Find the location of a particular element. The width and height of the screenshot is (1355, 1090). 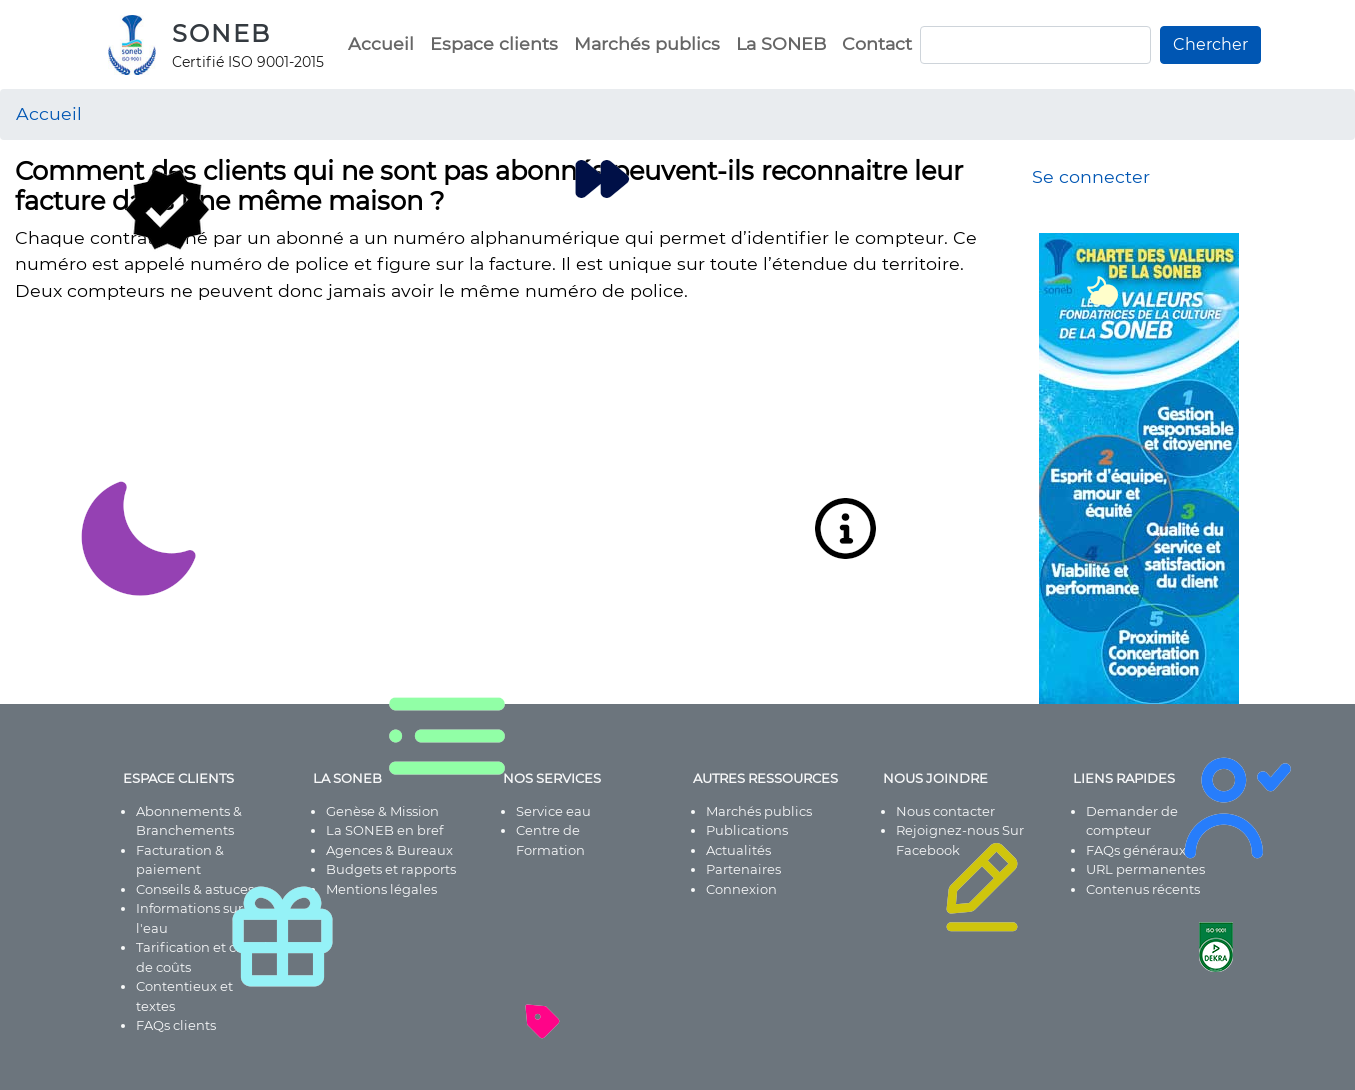

edit content or text is located at coordinates (982, 887).